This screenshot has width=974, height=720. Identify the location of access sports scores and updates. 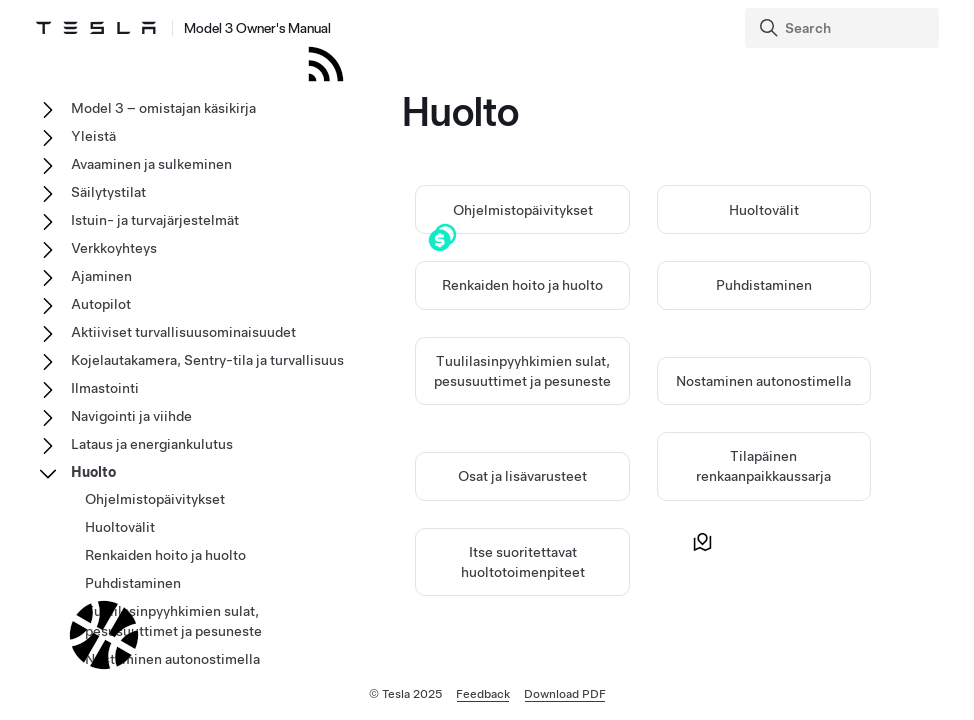
(104, 635).